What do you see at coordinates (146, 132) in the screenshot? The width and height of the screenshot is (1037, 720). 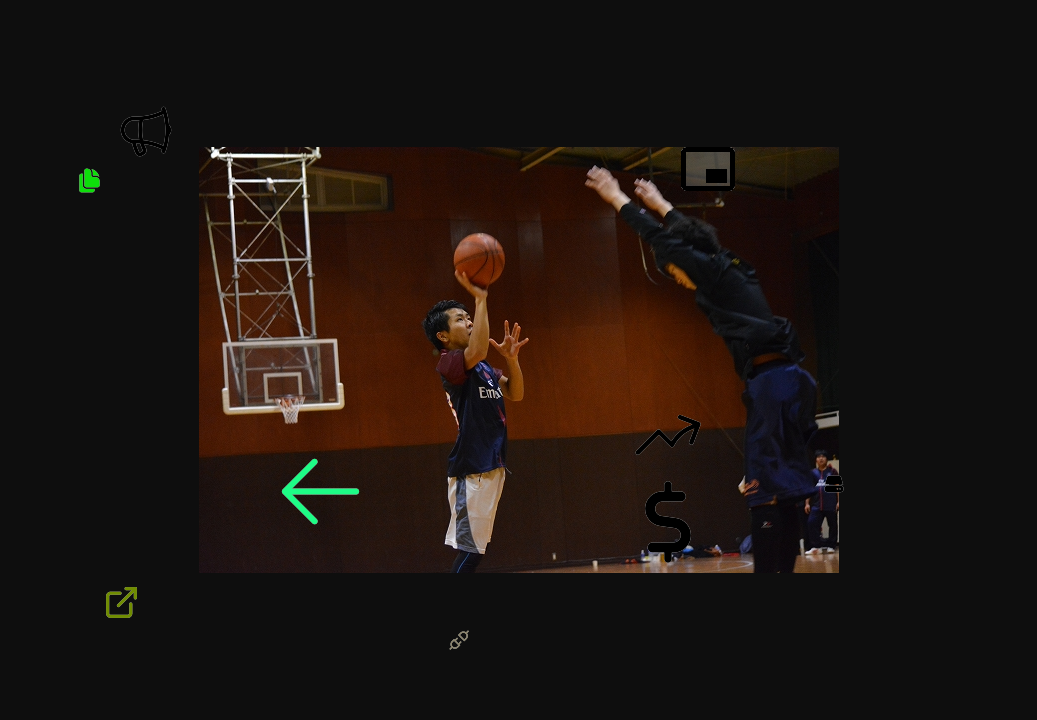 I see `view announcements or alerts` at bounding box center [146, 132].